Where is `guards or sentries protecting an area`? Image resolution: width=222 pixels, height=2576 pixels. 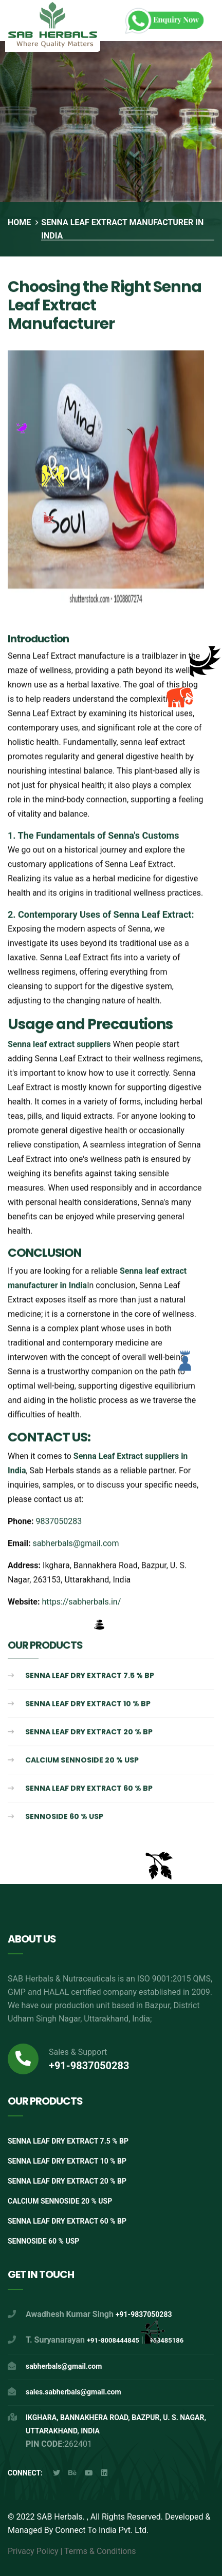
guards or sentries protecting an area is located at coordinates (53, 475).